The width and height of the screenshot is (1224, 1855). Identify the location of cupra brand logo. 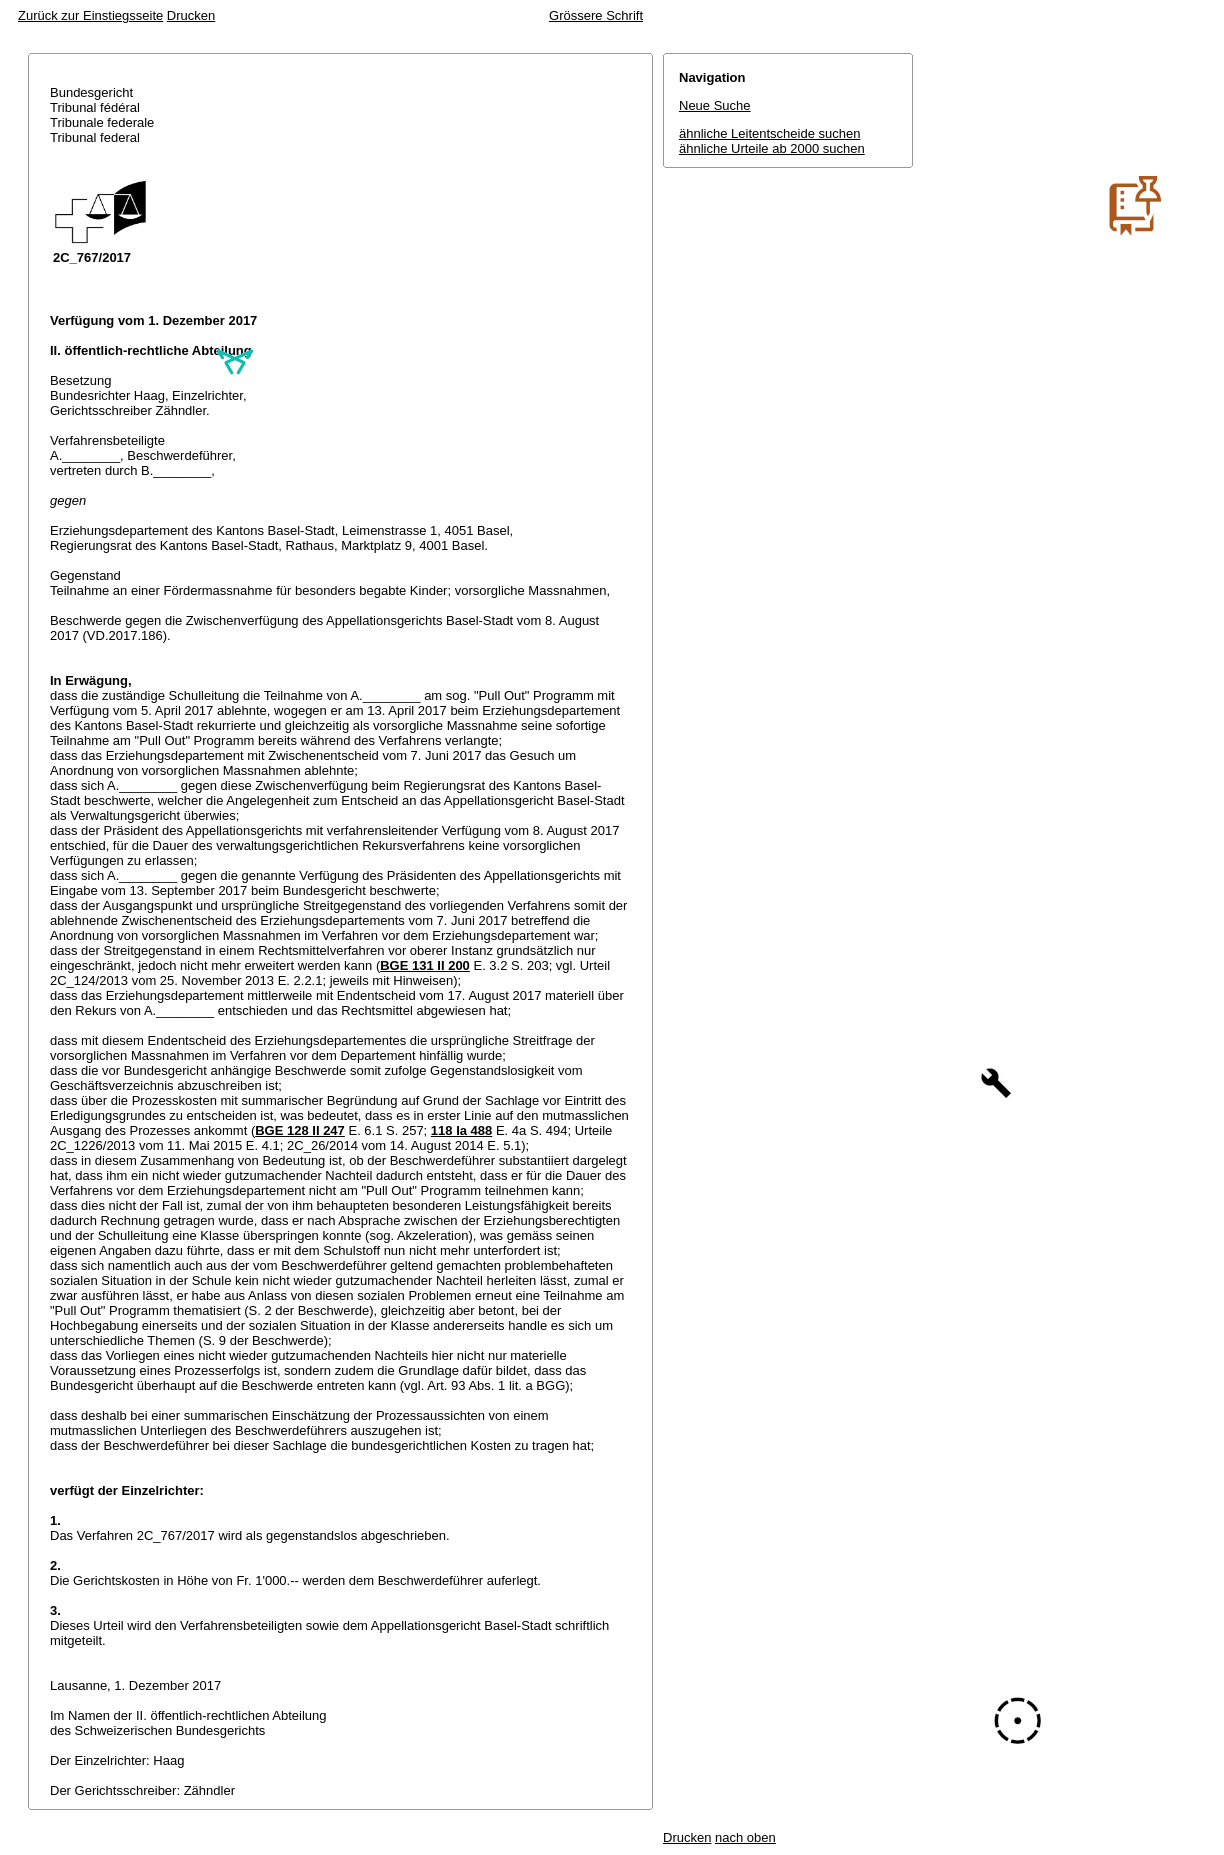
(235, 361).